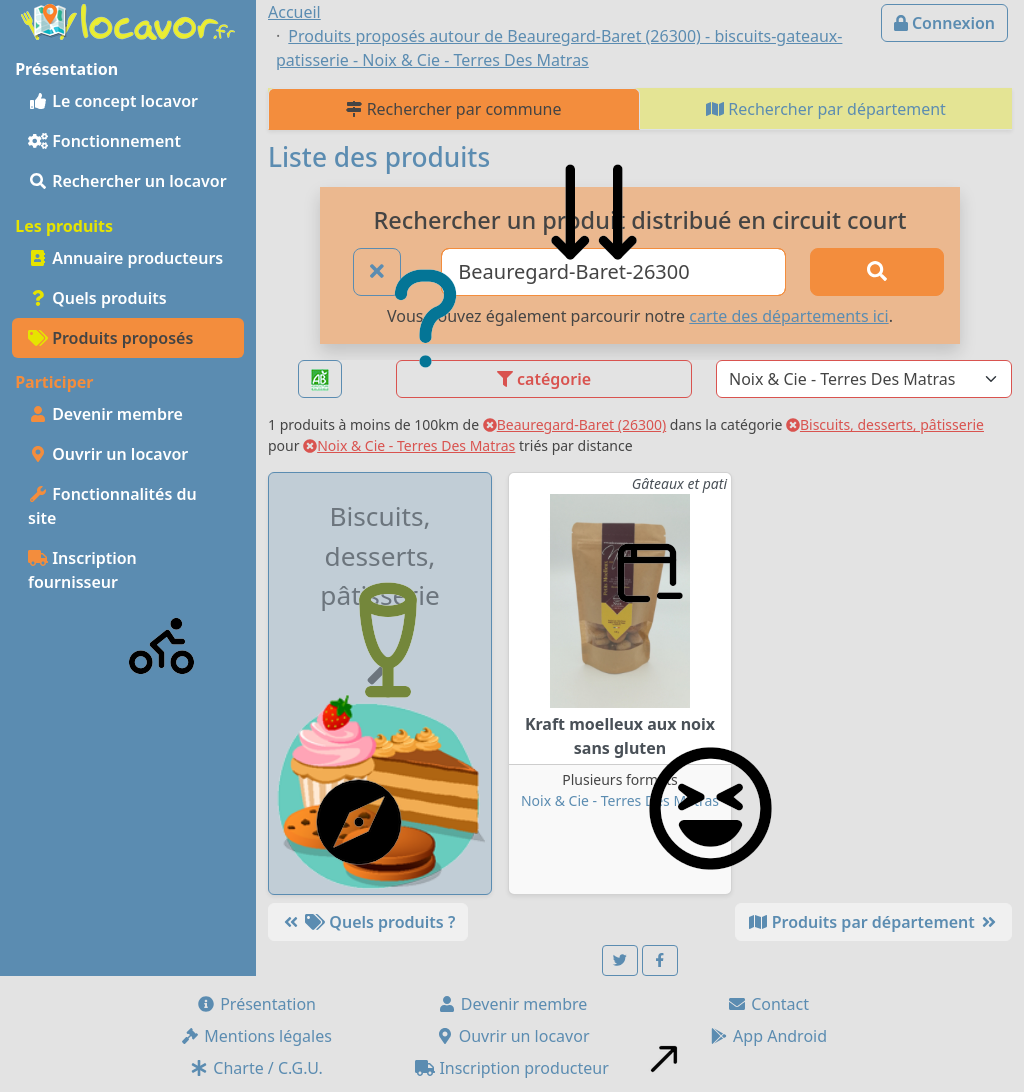 Image resolution: width=1024 pixels, height=1092 pixels. What do you see at coordinates (647, 573) in the screenshot?
I see `remove a browser tab or window` at bounding box center [647, 573].